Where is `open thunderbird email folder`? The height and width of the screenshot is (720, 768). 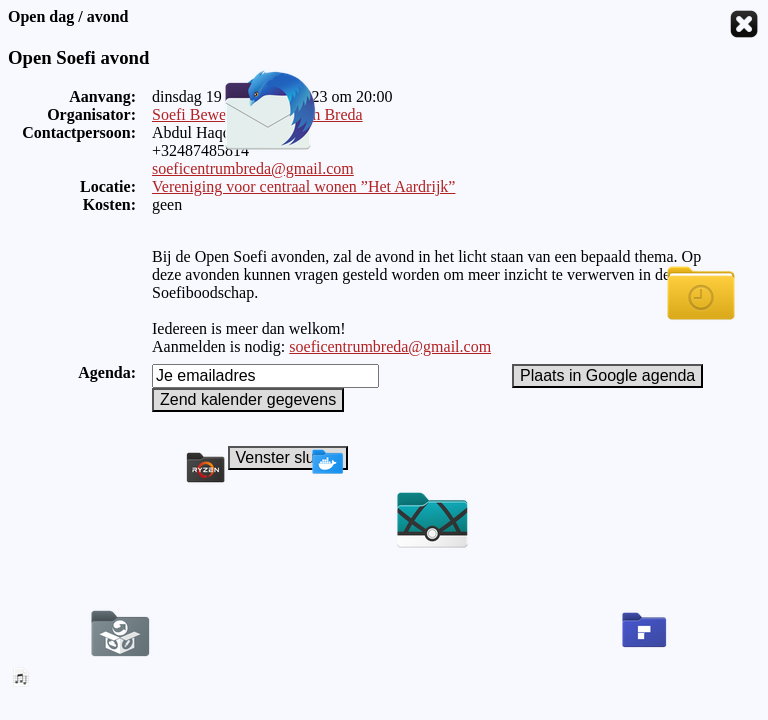
open thunderbird email folder is located at coordinates (267, 118).